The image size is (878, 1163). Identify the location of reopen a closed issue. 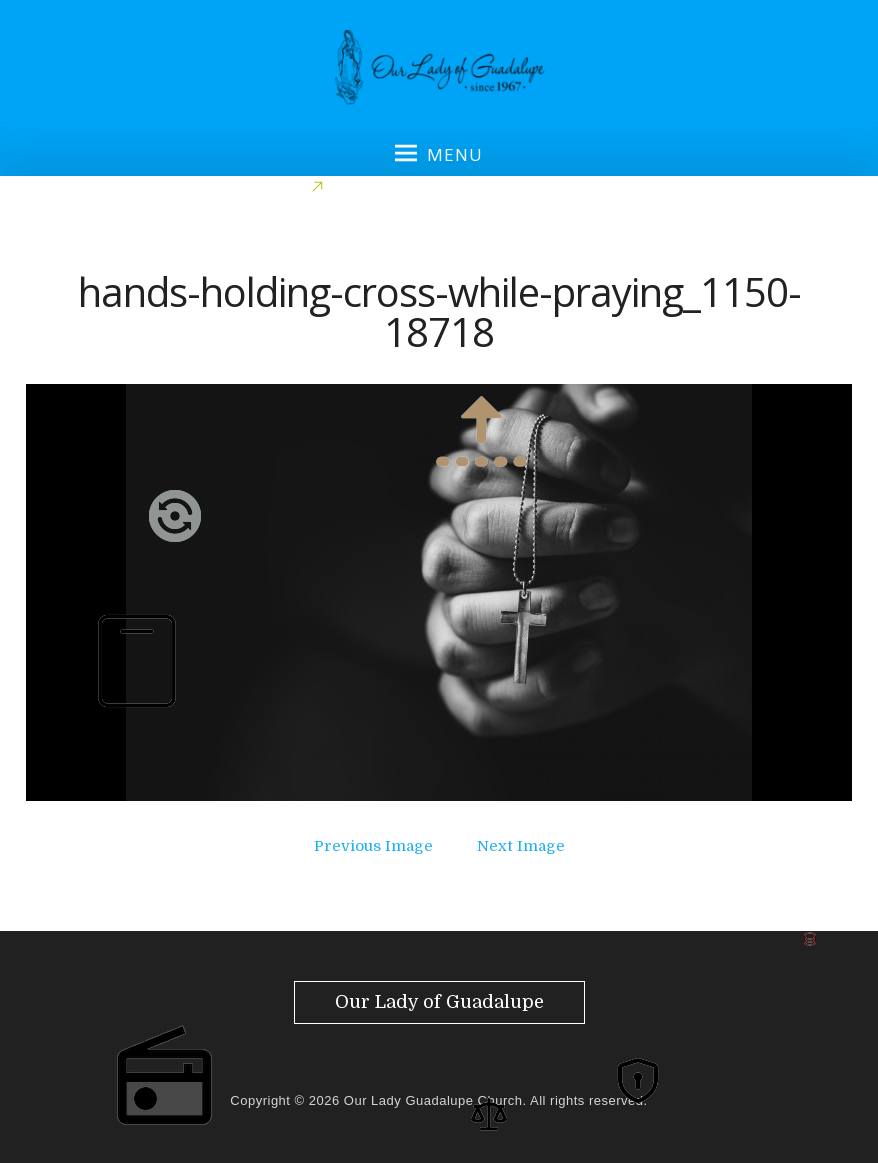
(175, 516).